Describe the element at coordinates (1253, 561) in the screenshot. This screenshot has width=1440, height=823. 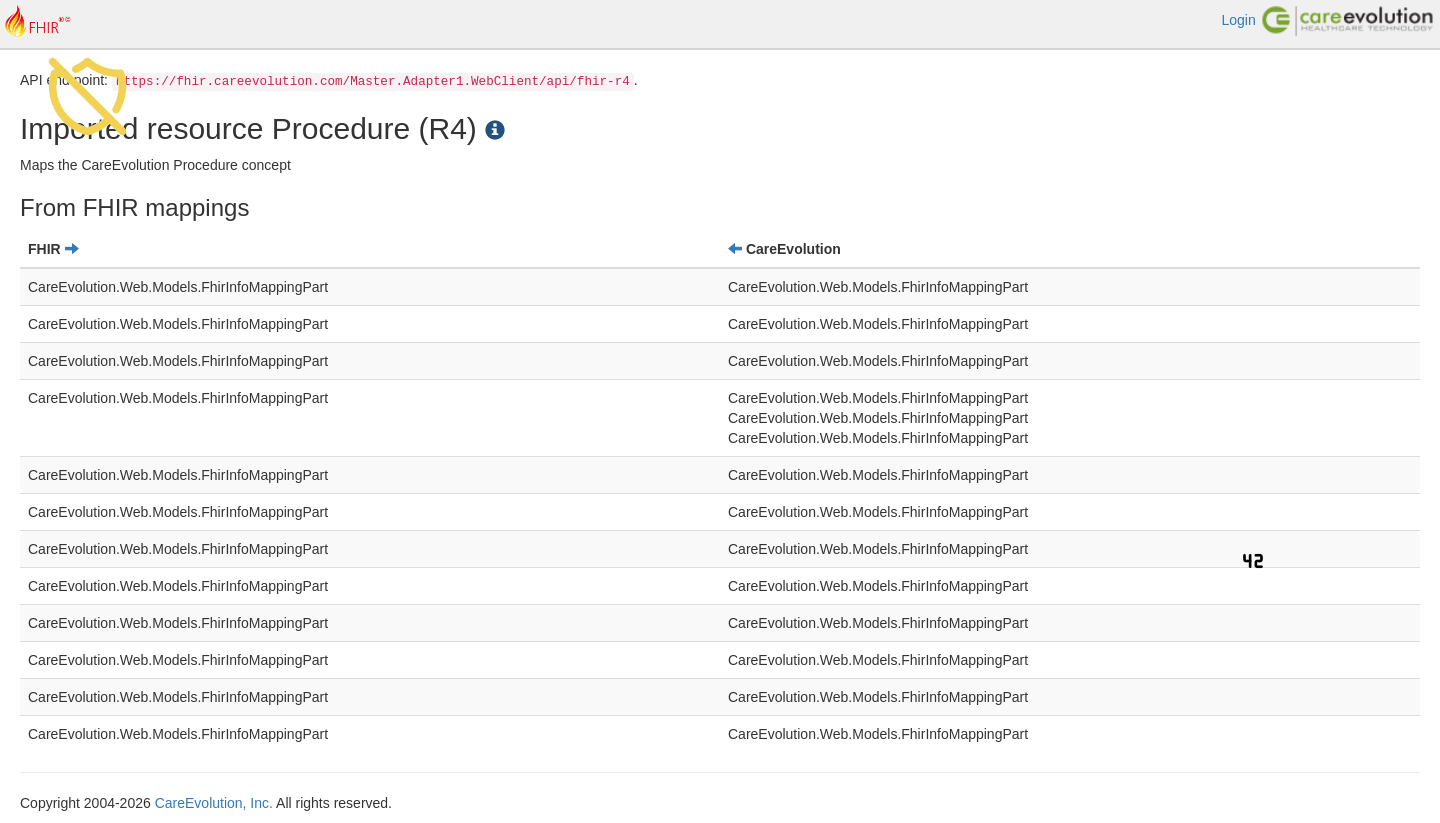
I see `displays the number 42 as a label or count indicator` at that location.